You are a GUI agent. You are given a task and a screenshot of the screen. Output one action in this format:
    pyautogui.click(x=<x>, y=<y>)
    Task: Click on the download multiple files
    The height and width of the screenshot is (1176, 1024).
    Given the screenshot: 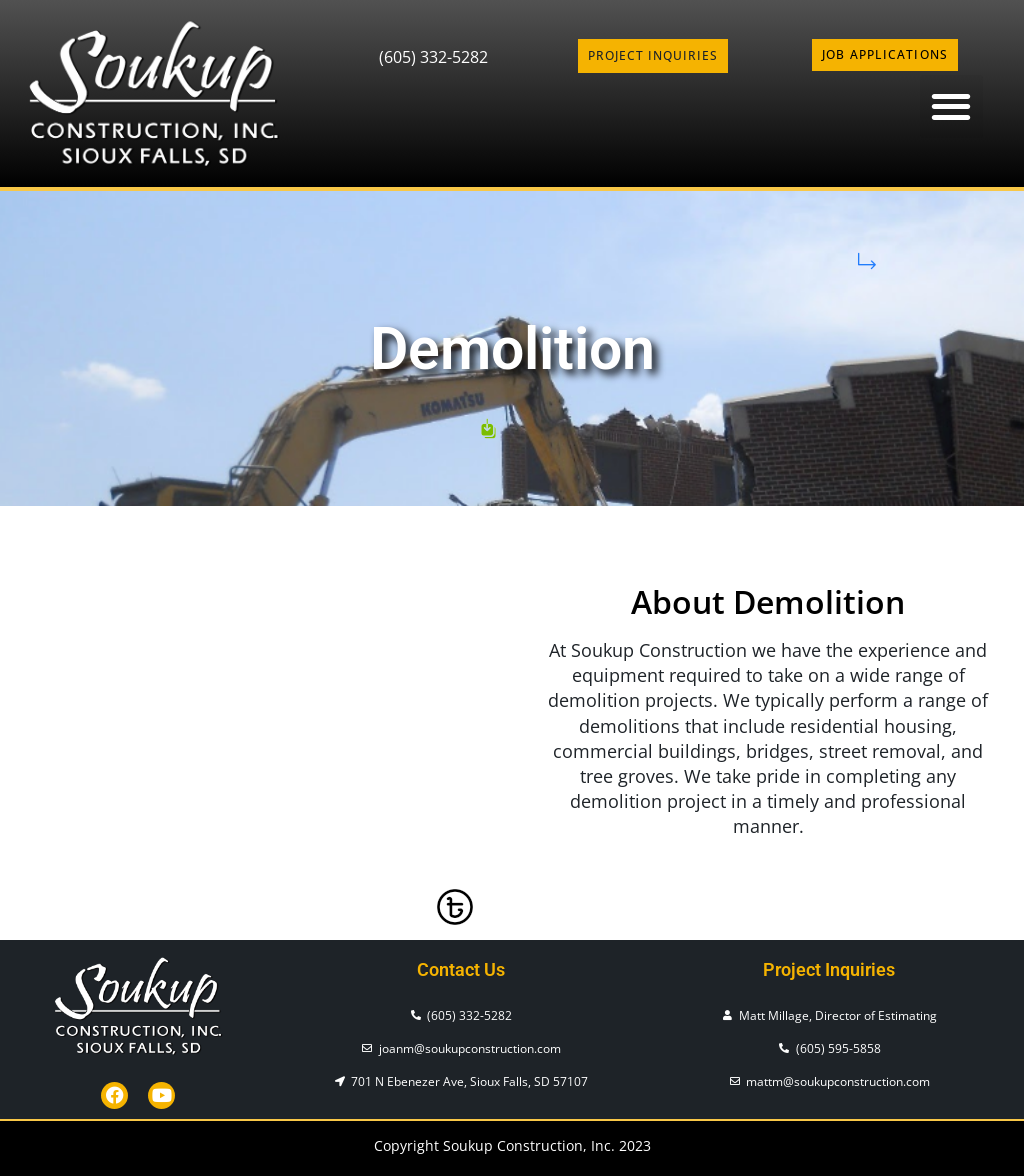 What is the action you would take?
    pyautogui.click(x=488, y=428)
    